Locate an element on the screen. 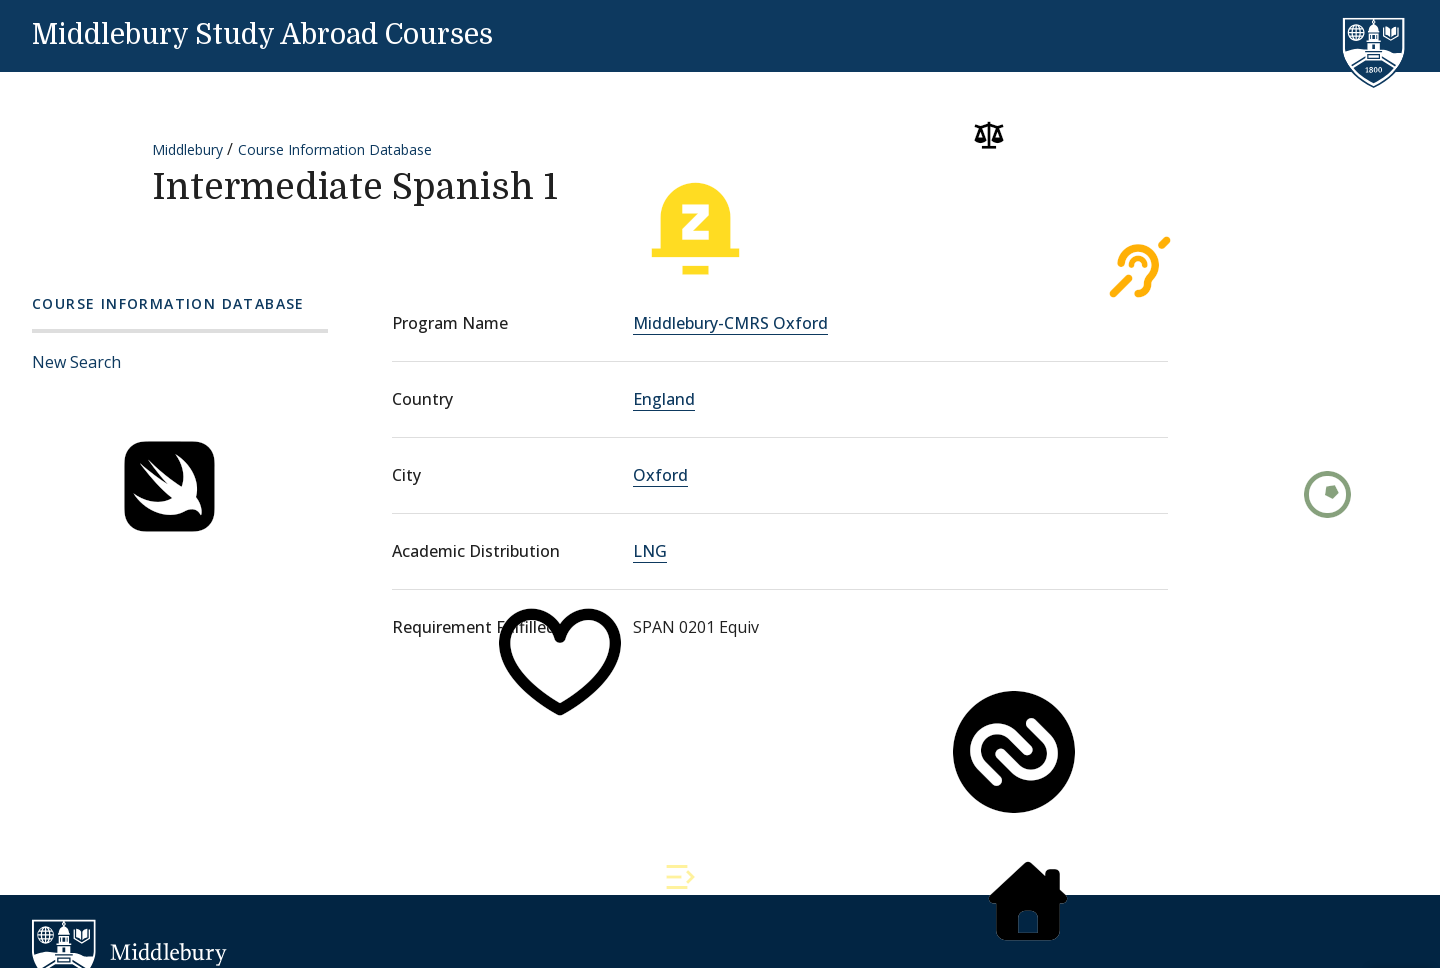 Image resolution: width=1440 pixels, height=968 pixels. indicates hard of hearing accessibility options is located at coordinates (1140, 267).